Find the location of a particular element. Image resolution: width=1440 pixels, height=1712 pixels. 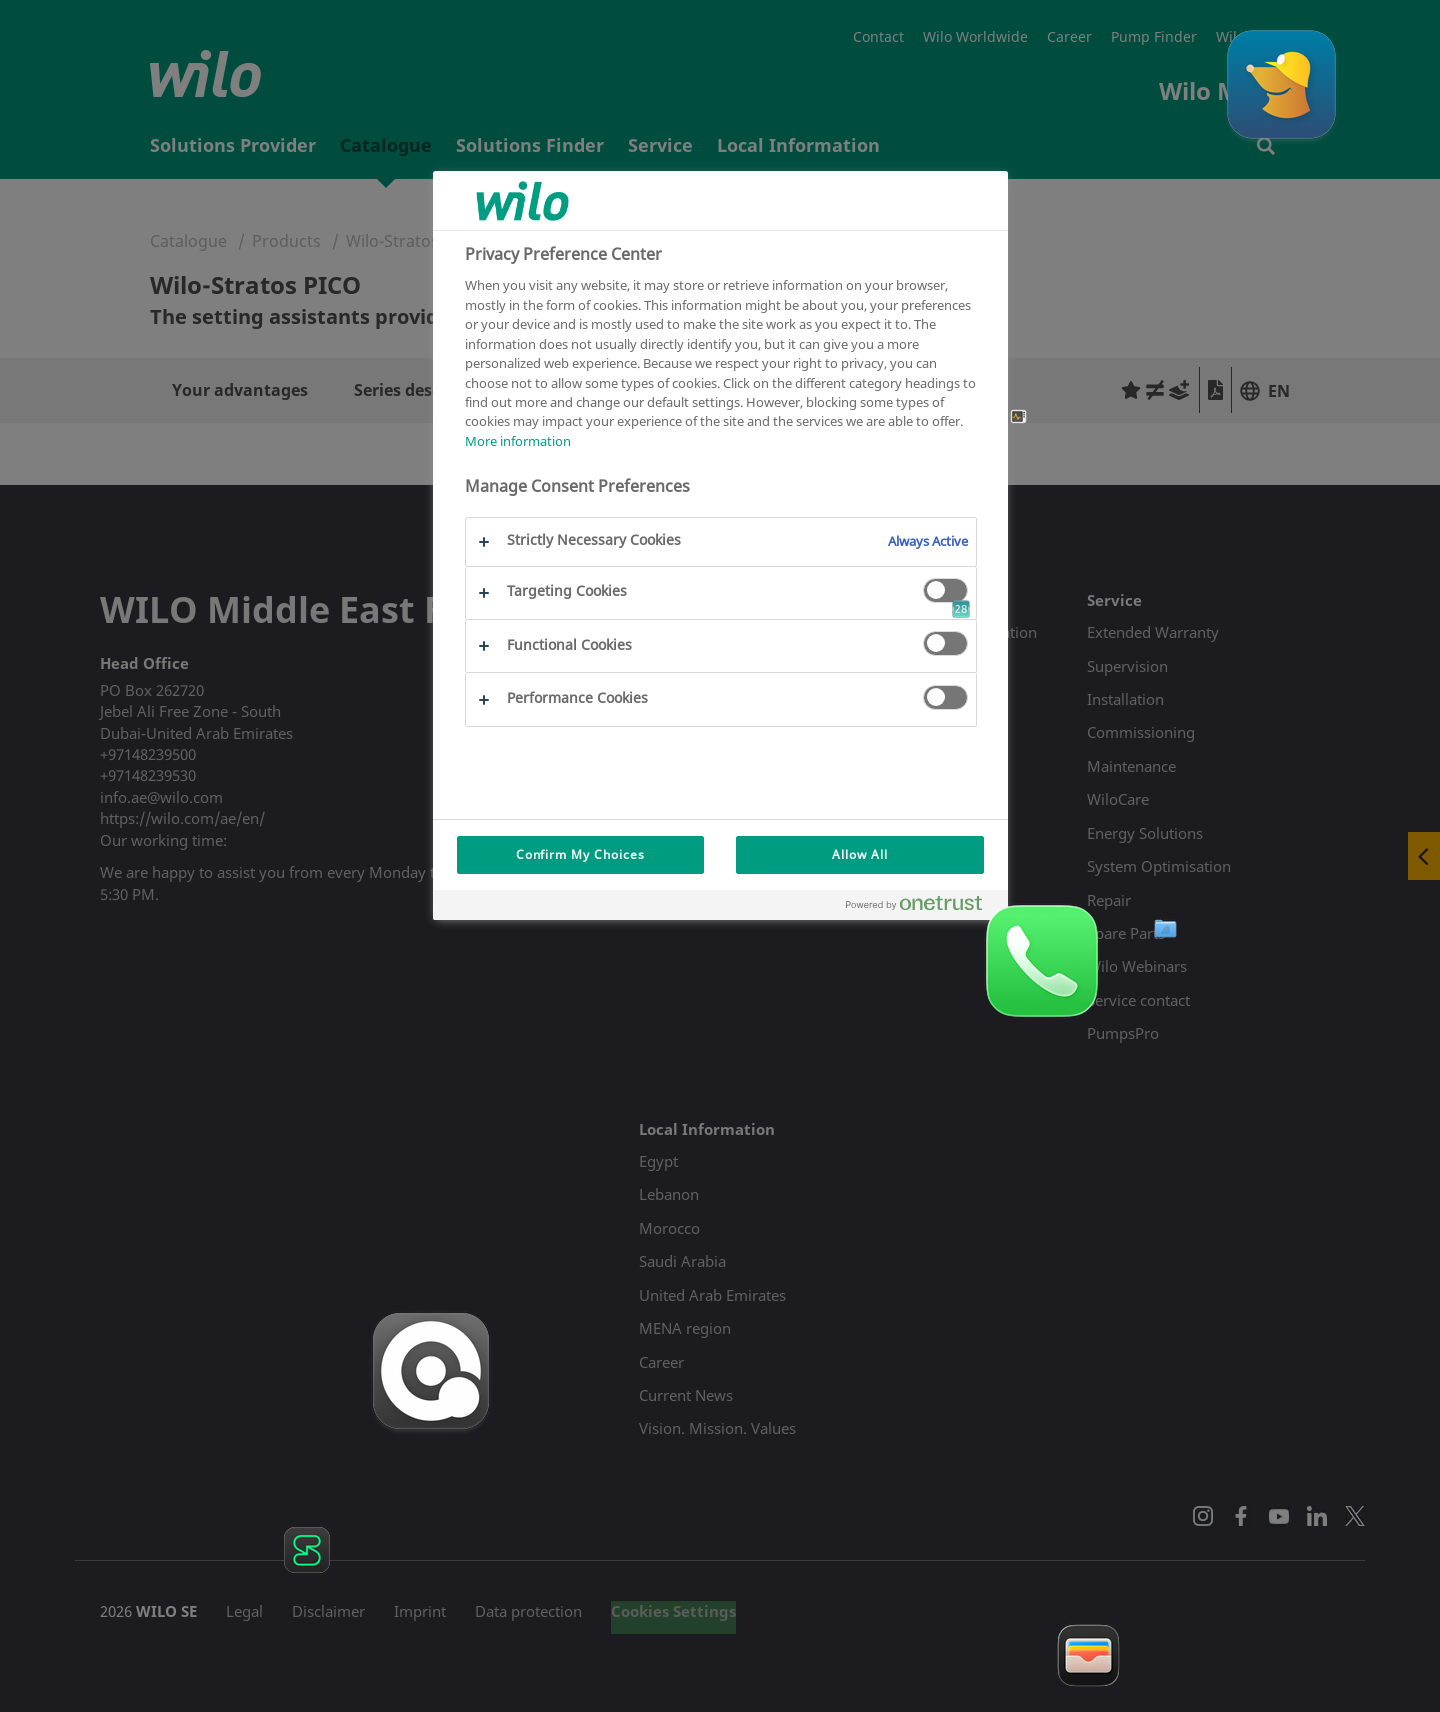

open giada audio sequencer application is located at coordinates (431, 1371).